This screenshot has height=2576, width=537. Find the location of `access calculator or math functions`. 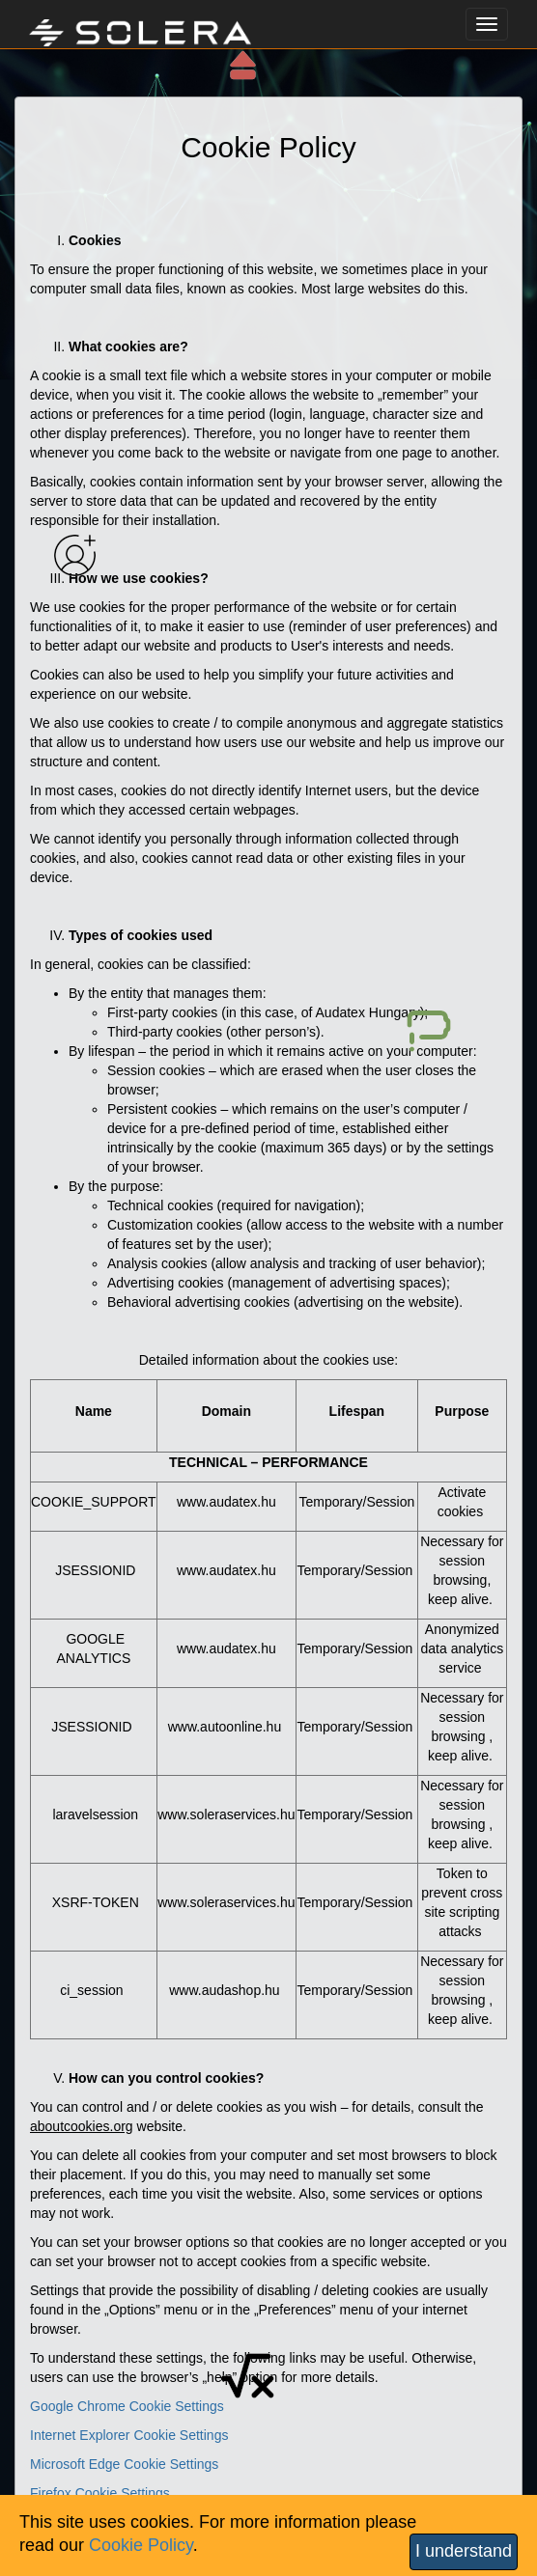

access calculator or math functions is located at coordinates (248, 2375).